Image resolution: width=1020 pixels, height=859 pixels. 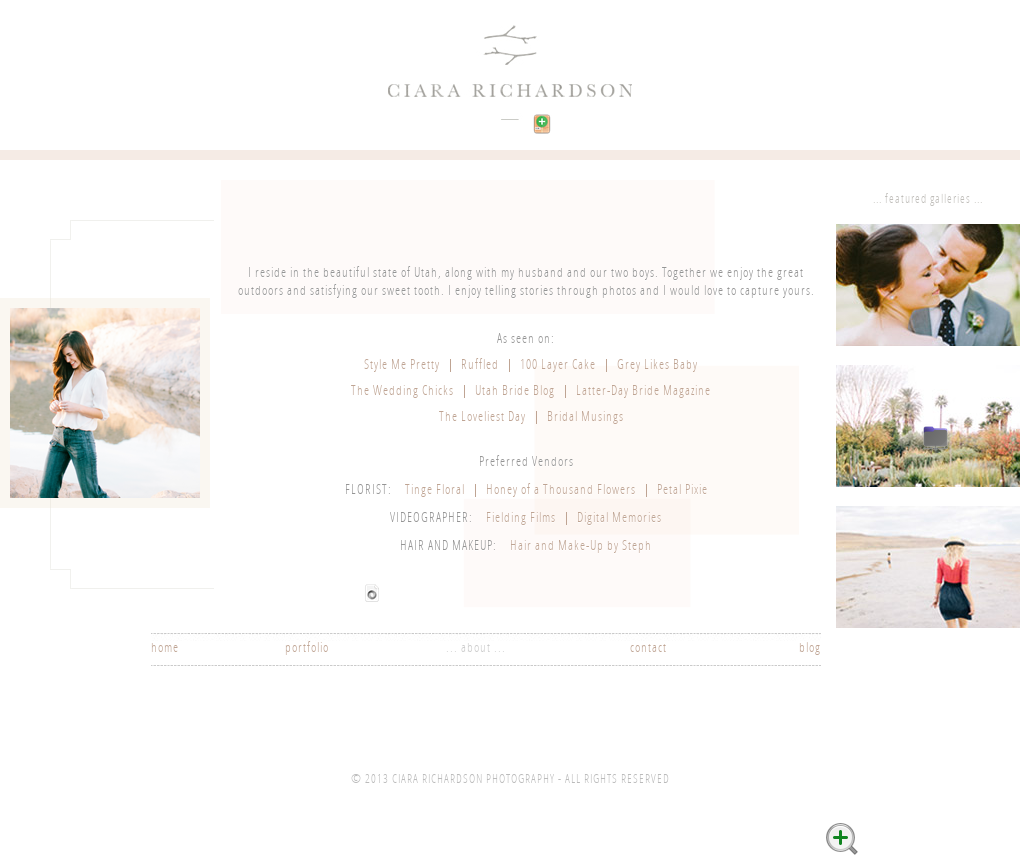 What do you see at coordinates (542, 124) in the screenshot?
I see `add or install a new software package` at bounding box center [542, 124].